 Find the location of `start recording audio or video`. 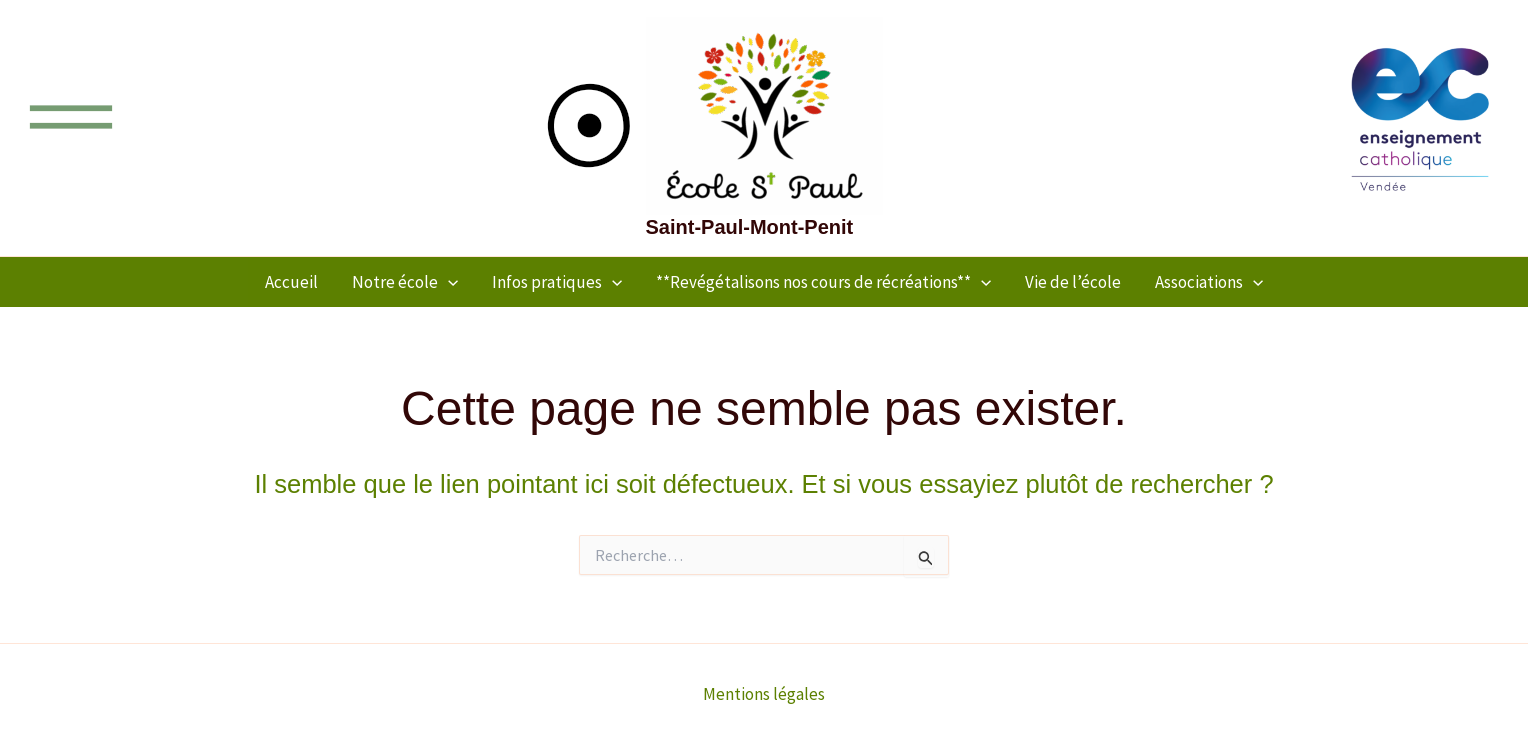

start recording audio or video is located at coordinates (589, 125).